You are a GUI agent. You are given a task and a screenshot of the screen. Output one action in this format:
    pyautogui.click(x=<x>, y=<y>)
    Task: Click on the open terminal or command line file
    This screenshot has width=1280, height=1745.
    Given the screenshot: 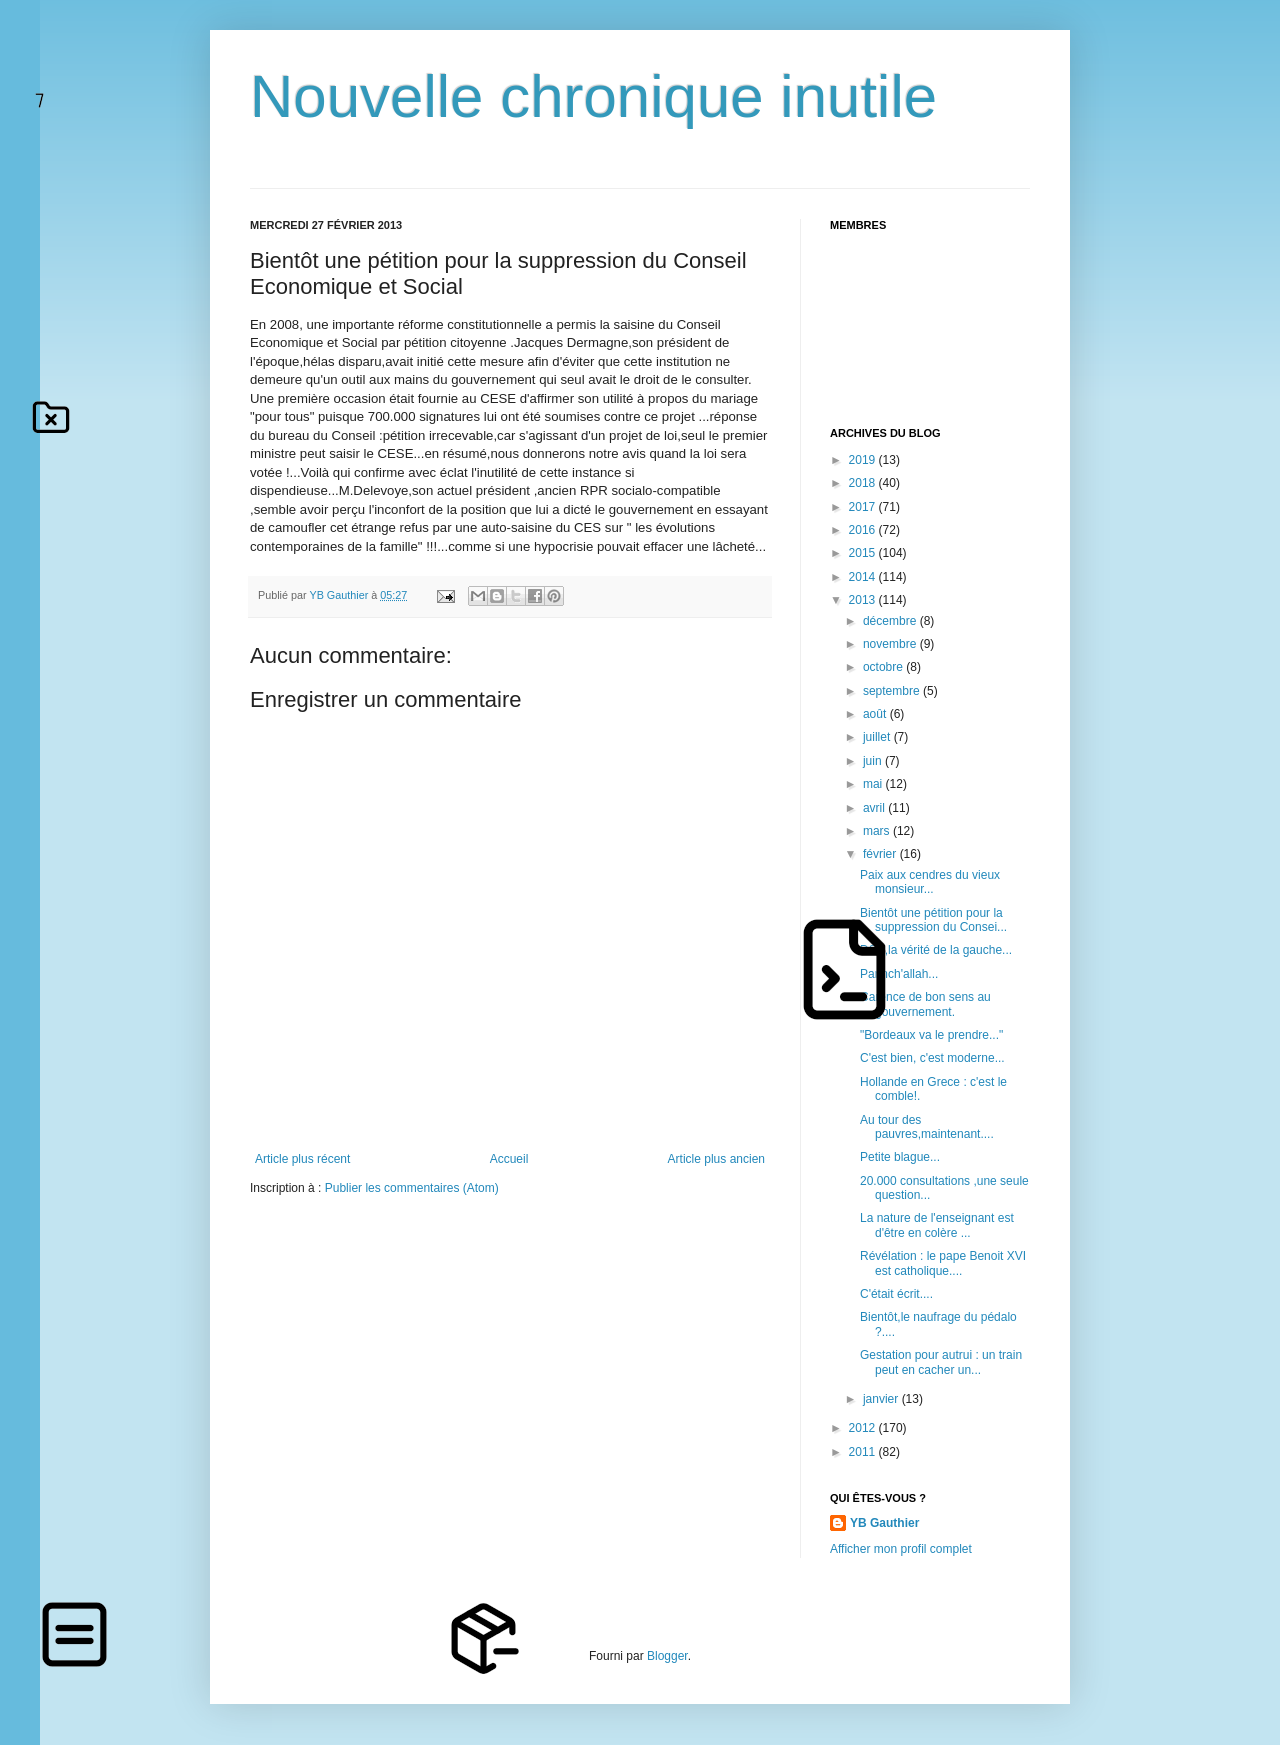 What is the action you would take?
    pyautogui.click(x=844, y=969)
    